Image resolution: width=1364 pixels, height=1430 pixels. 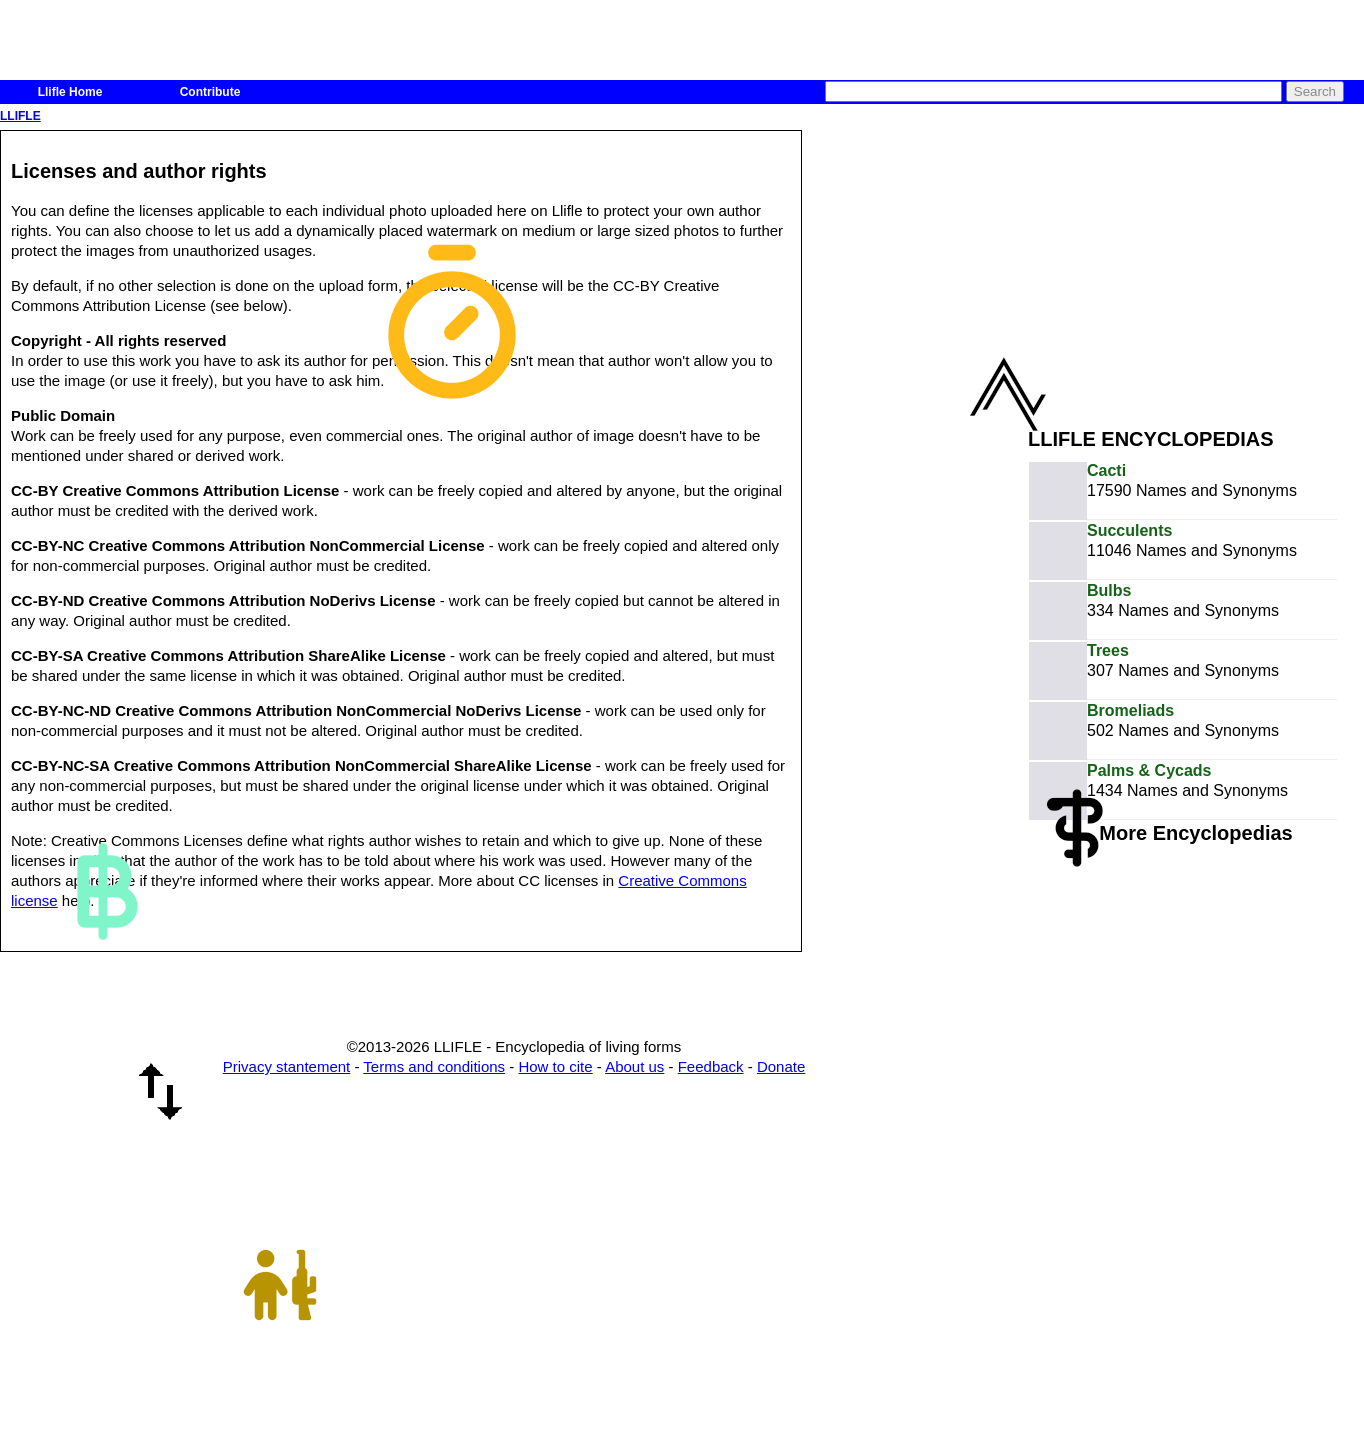 I want to click on import or export data, so click(x=160, y=1091).